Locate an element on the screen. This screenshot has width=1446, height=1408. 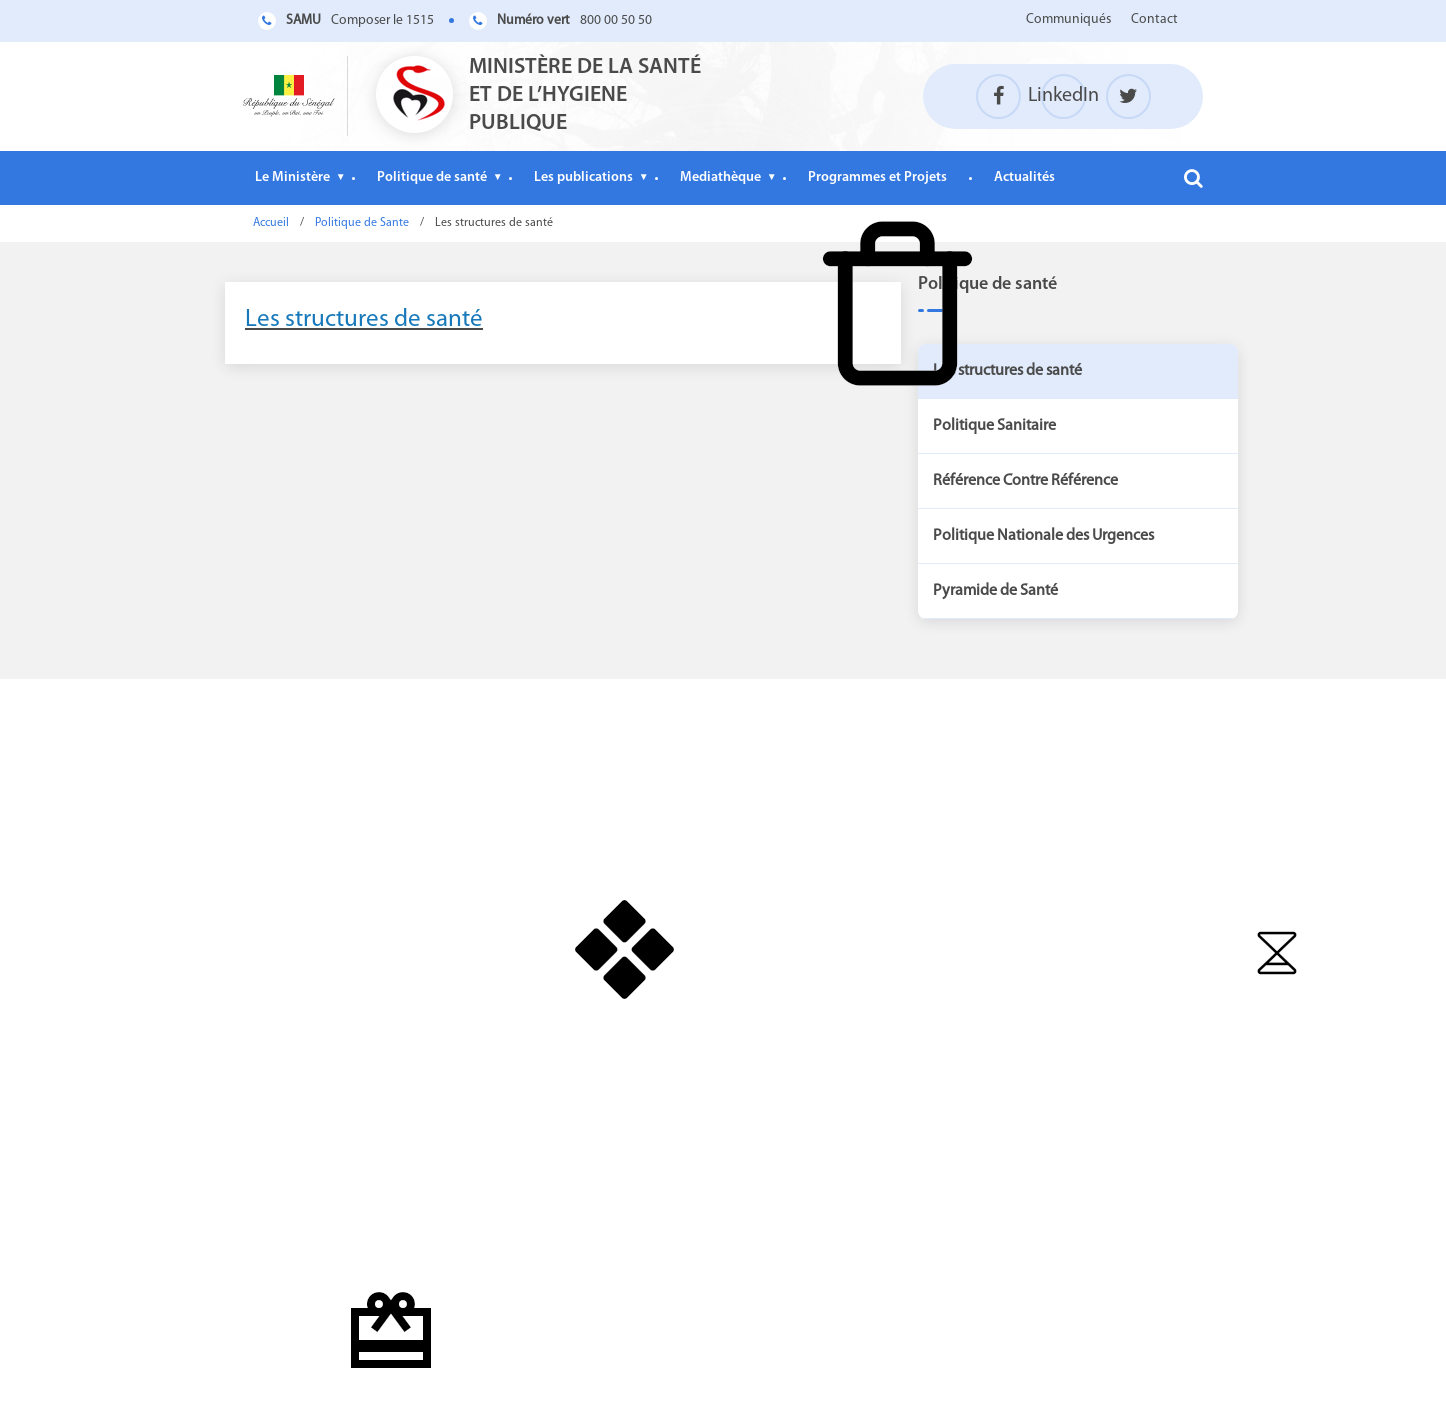
access app dashboard or home screen is located at coordinates (624, 949).